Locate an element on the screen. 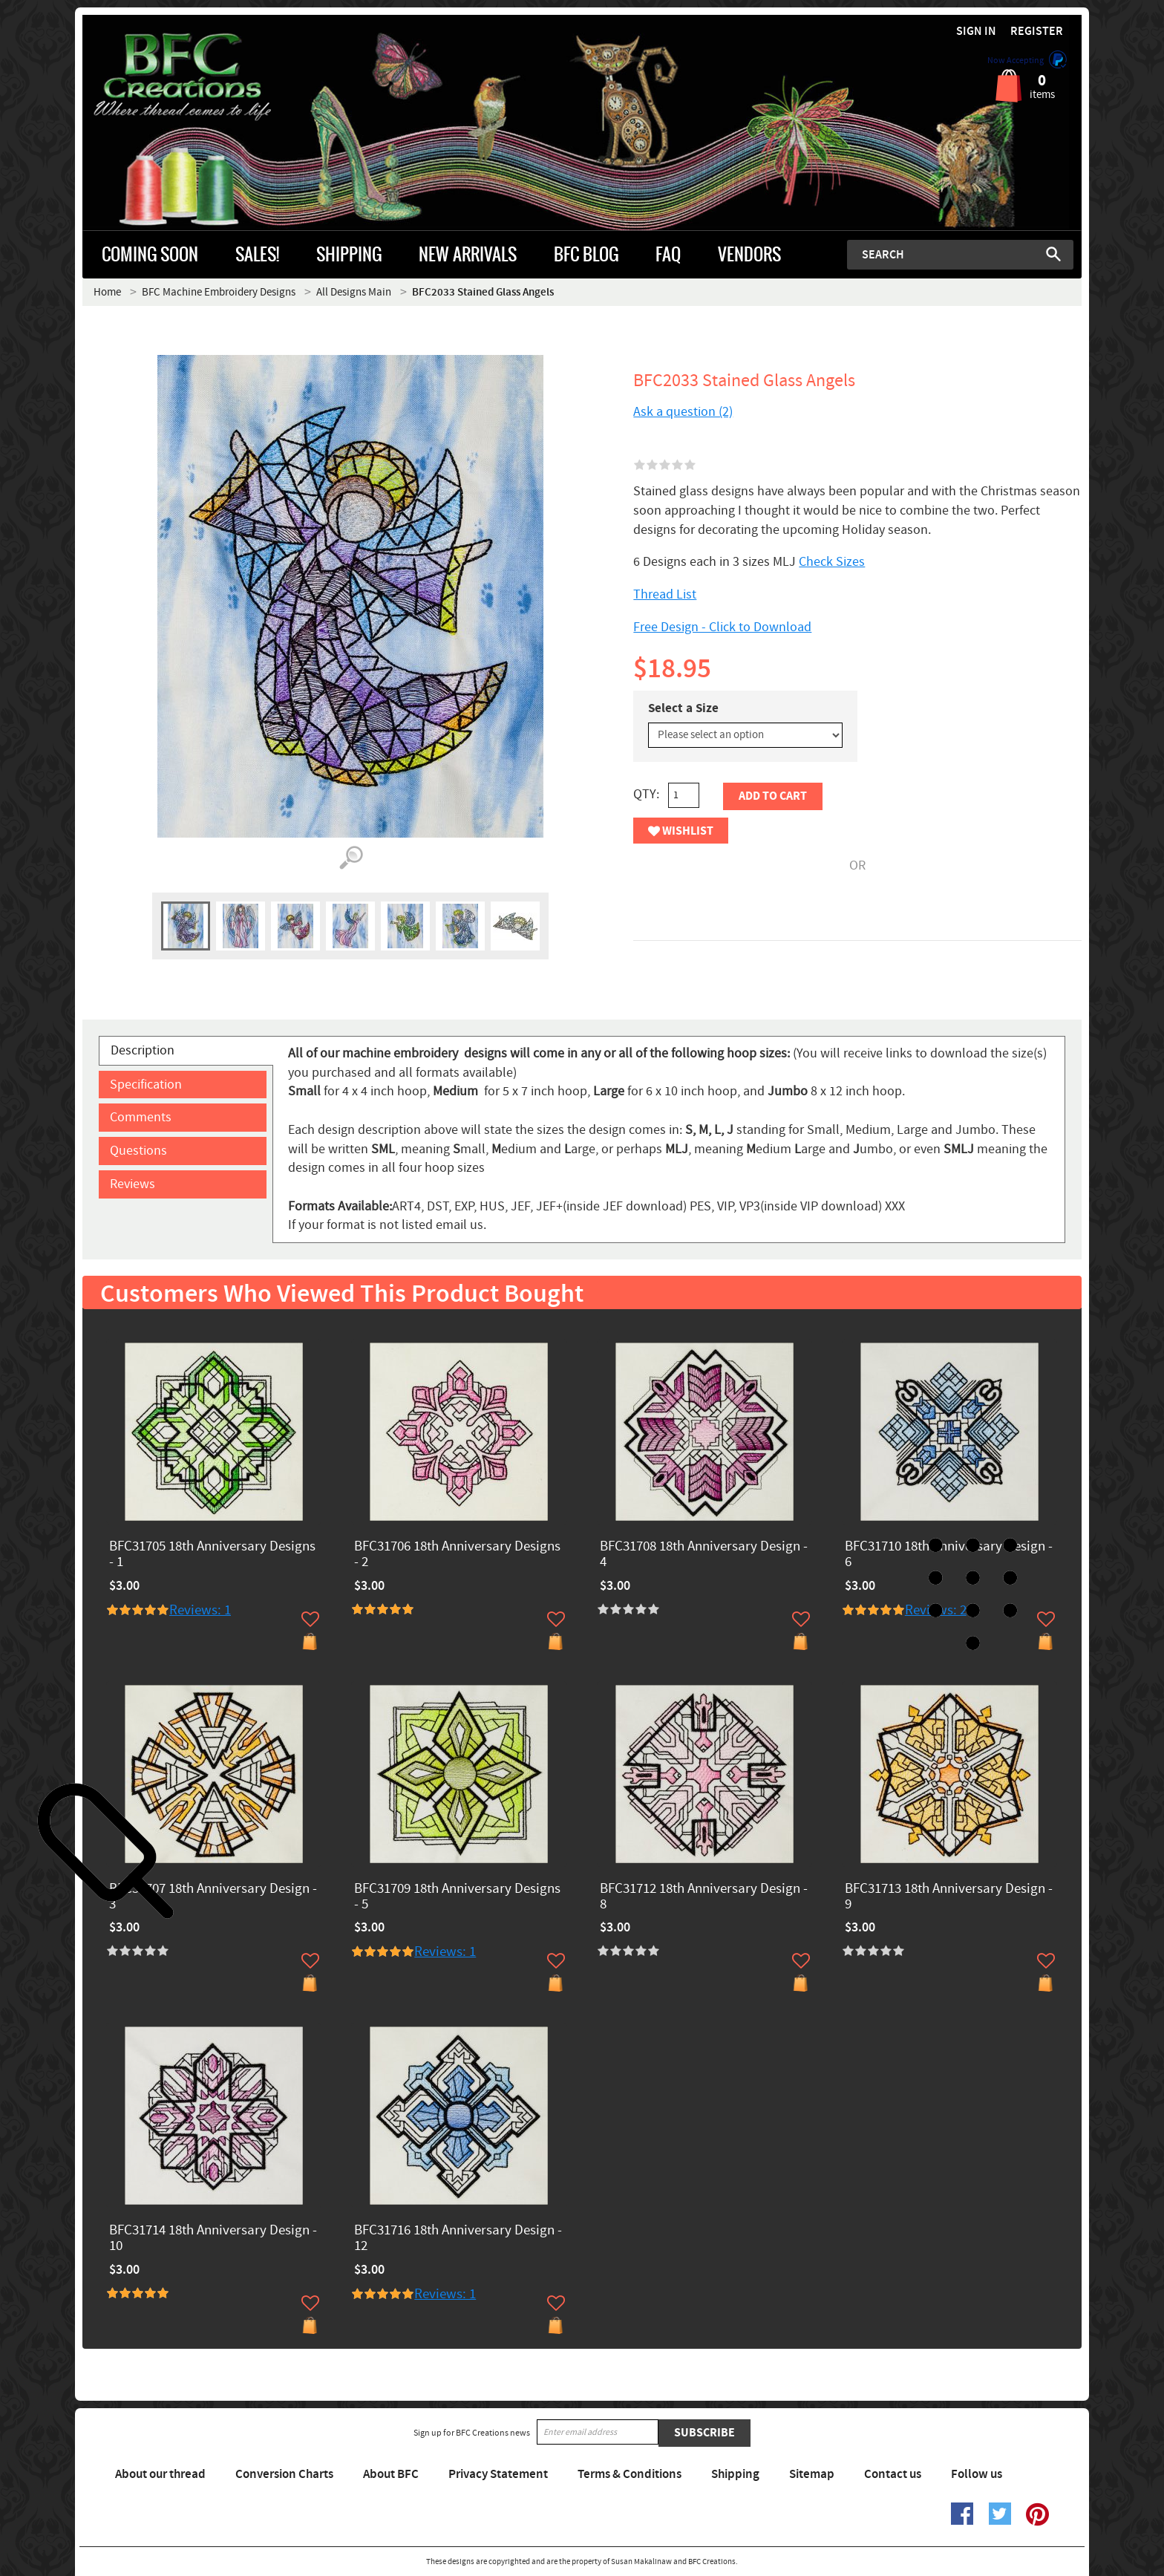 This screenshot has width=1164, height=2576. open the numeric keypad is located at coordinates (972, 1591).